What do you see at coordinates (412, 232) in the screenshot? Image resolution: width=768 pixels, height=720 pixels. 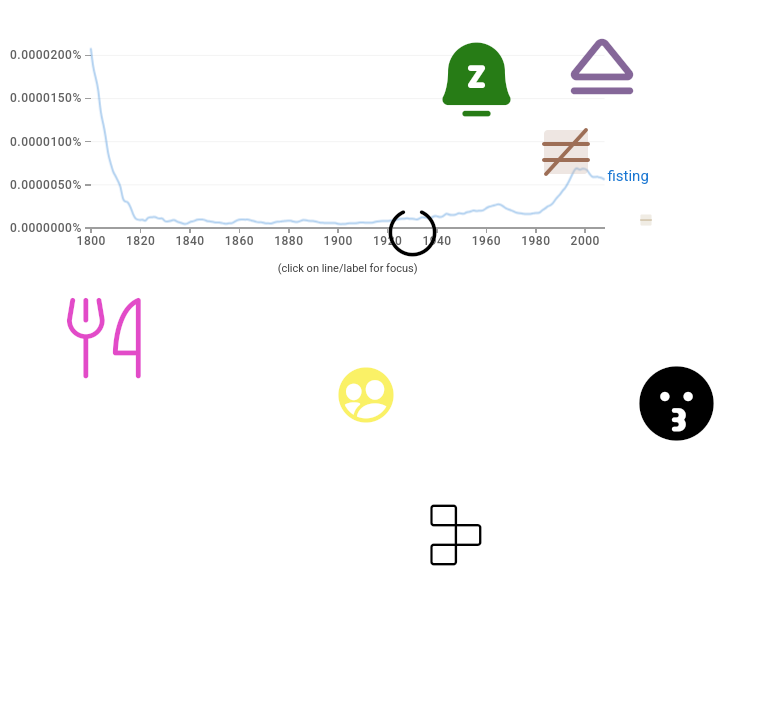 I see `loading or processing in progress` at bounding box center [412, 232].